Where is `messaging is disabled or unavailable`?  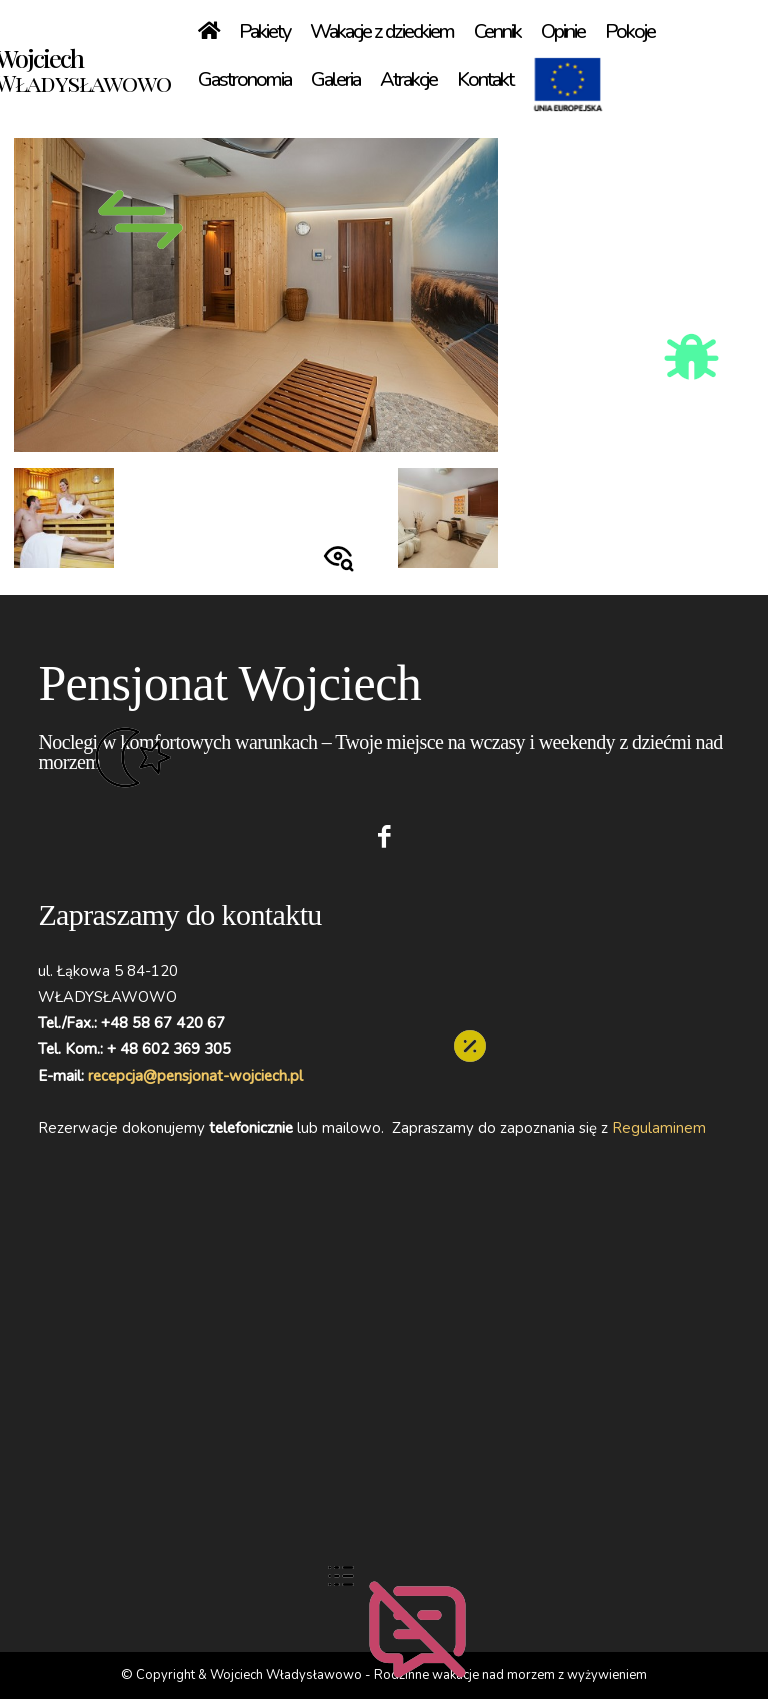 messaging is disabled or unavailable is located at coordinates (417, 1629).